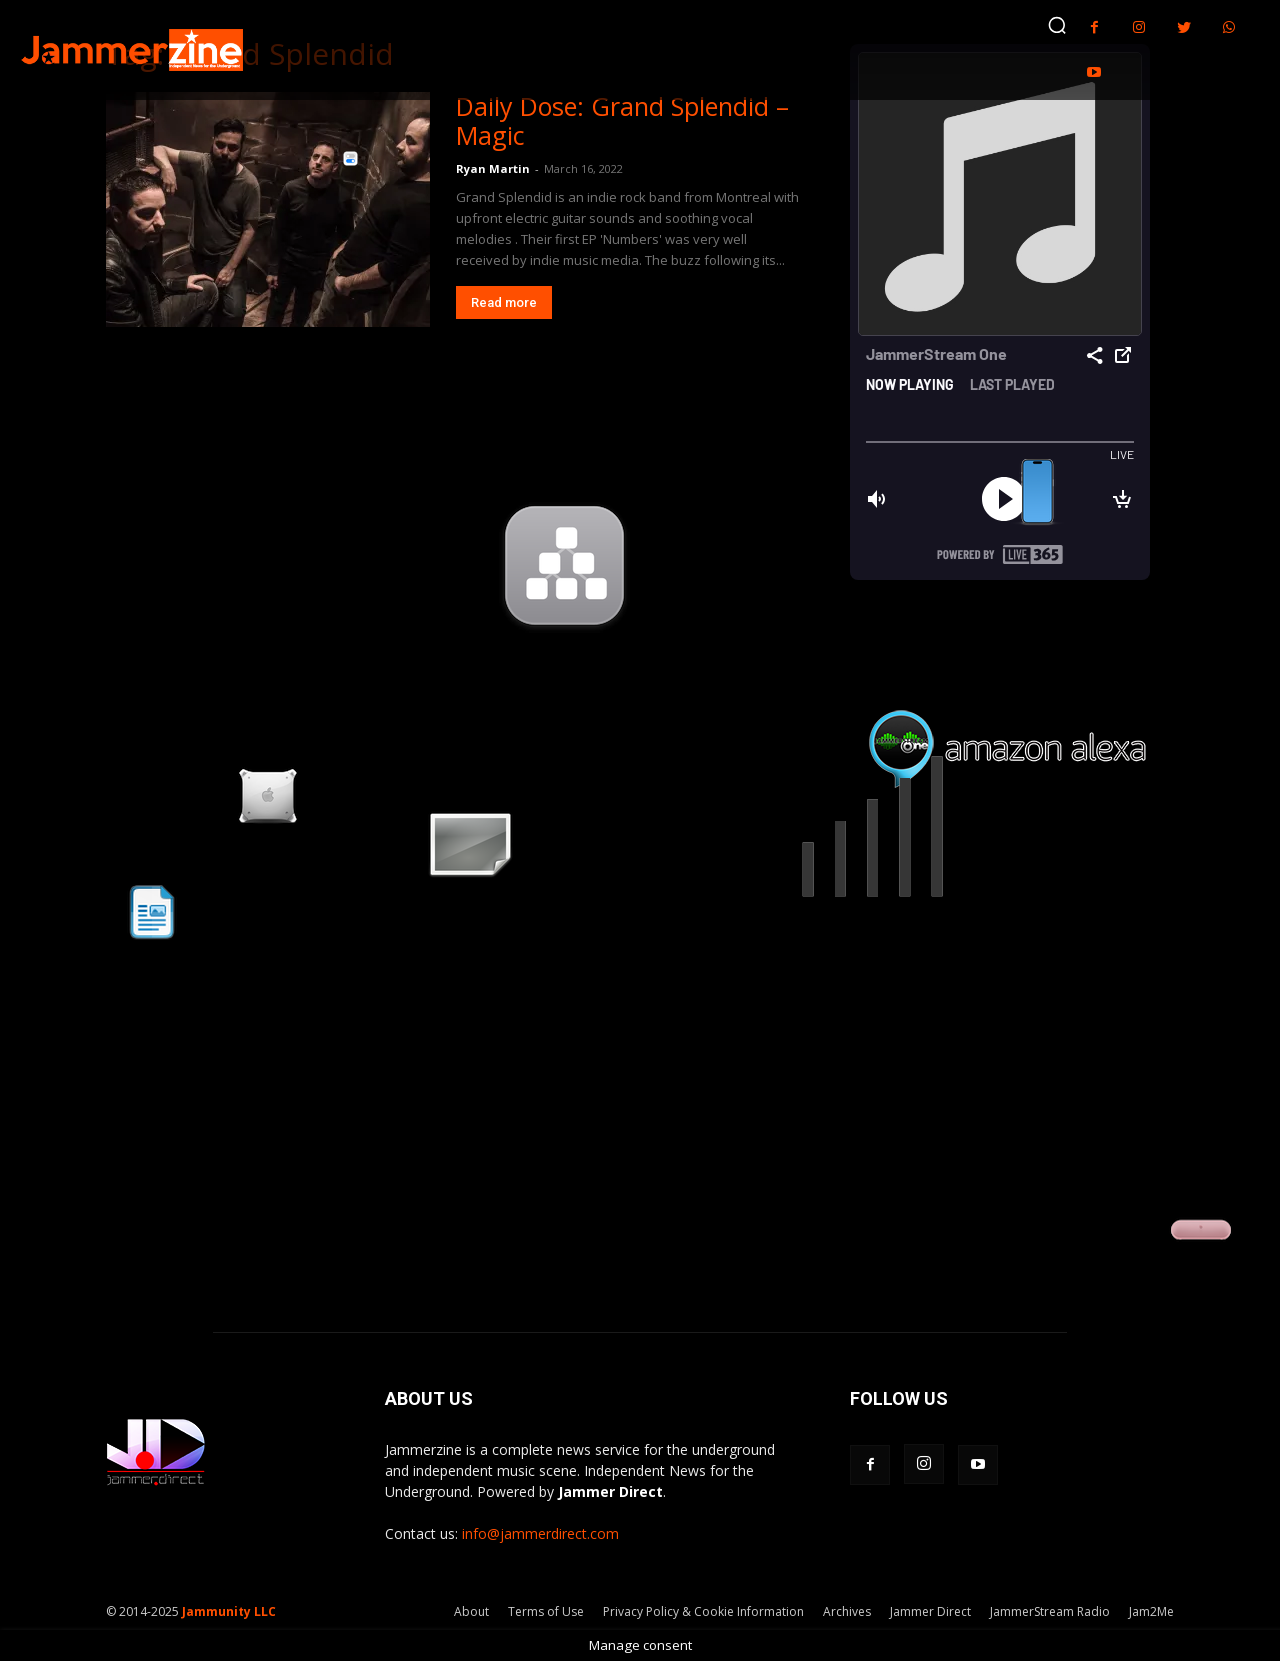 Image resolution: width=1280 pixels, height=1661 pixels. I want to click on mobile network signal strength indicator, so click(878, 821).